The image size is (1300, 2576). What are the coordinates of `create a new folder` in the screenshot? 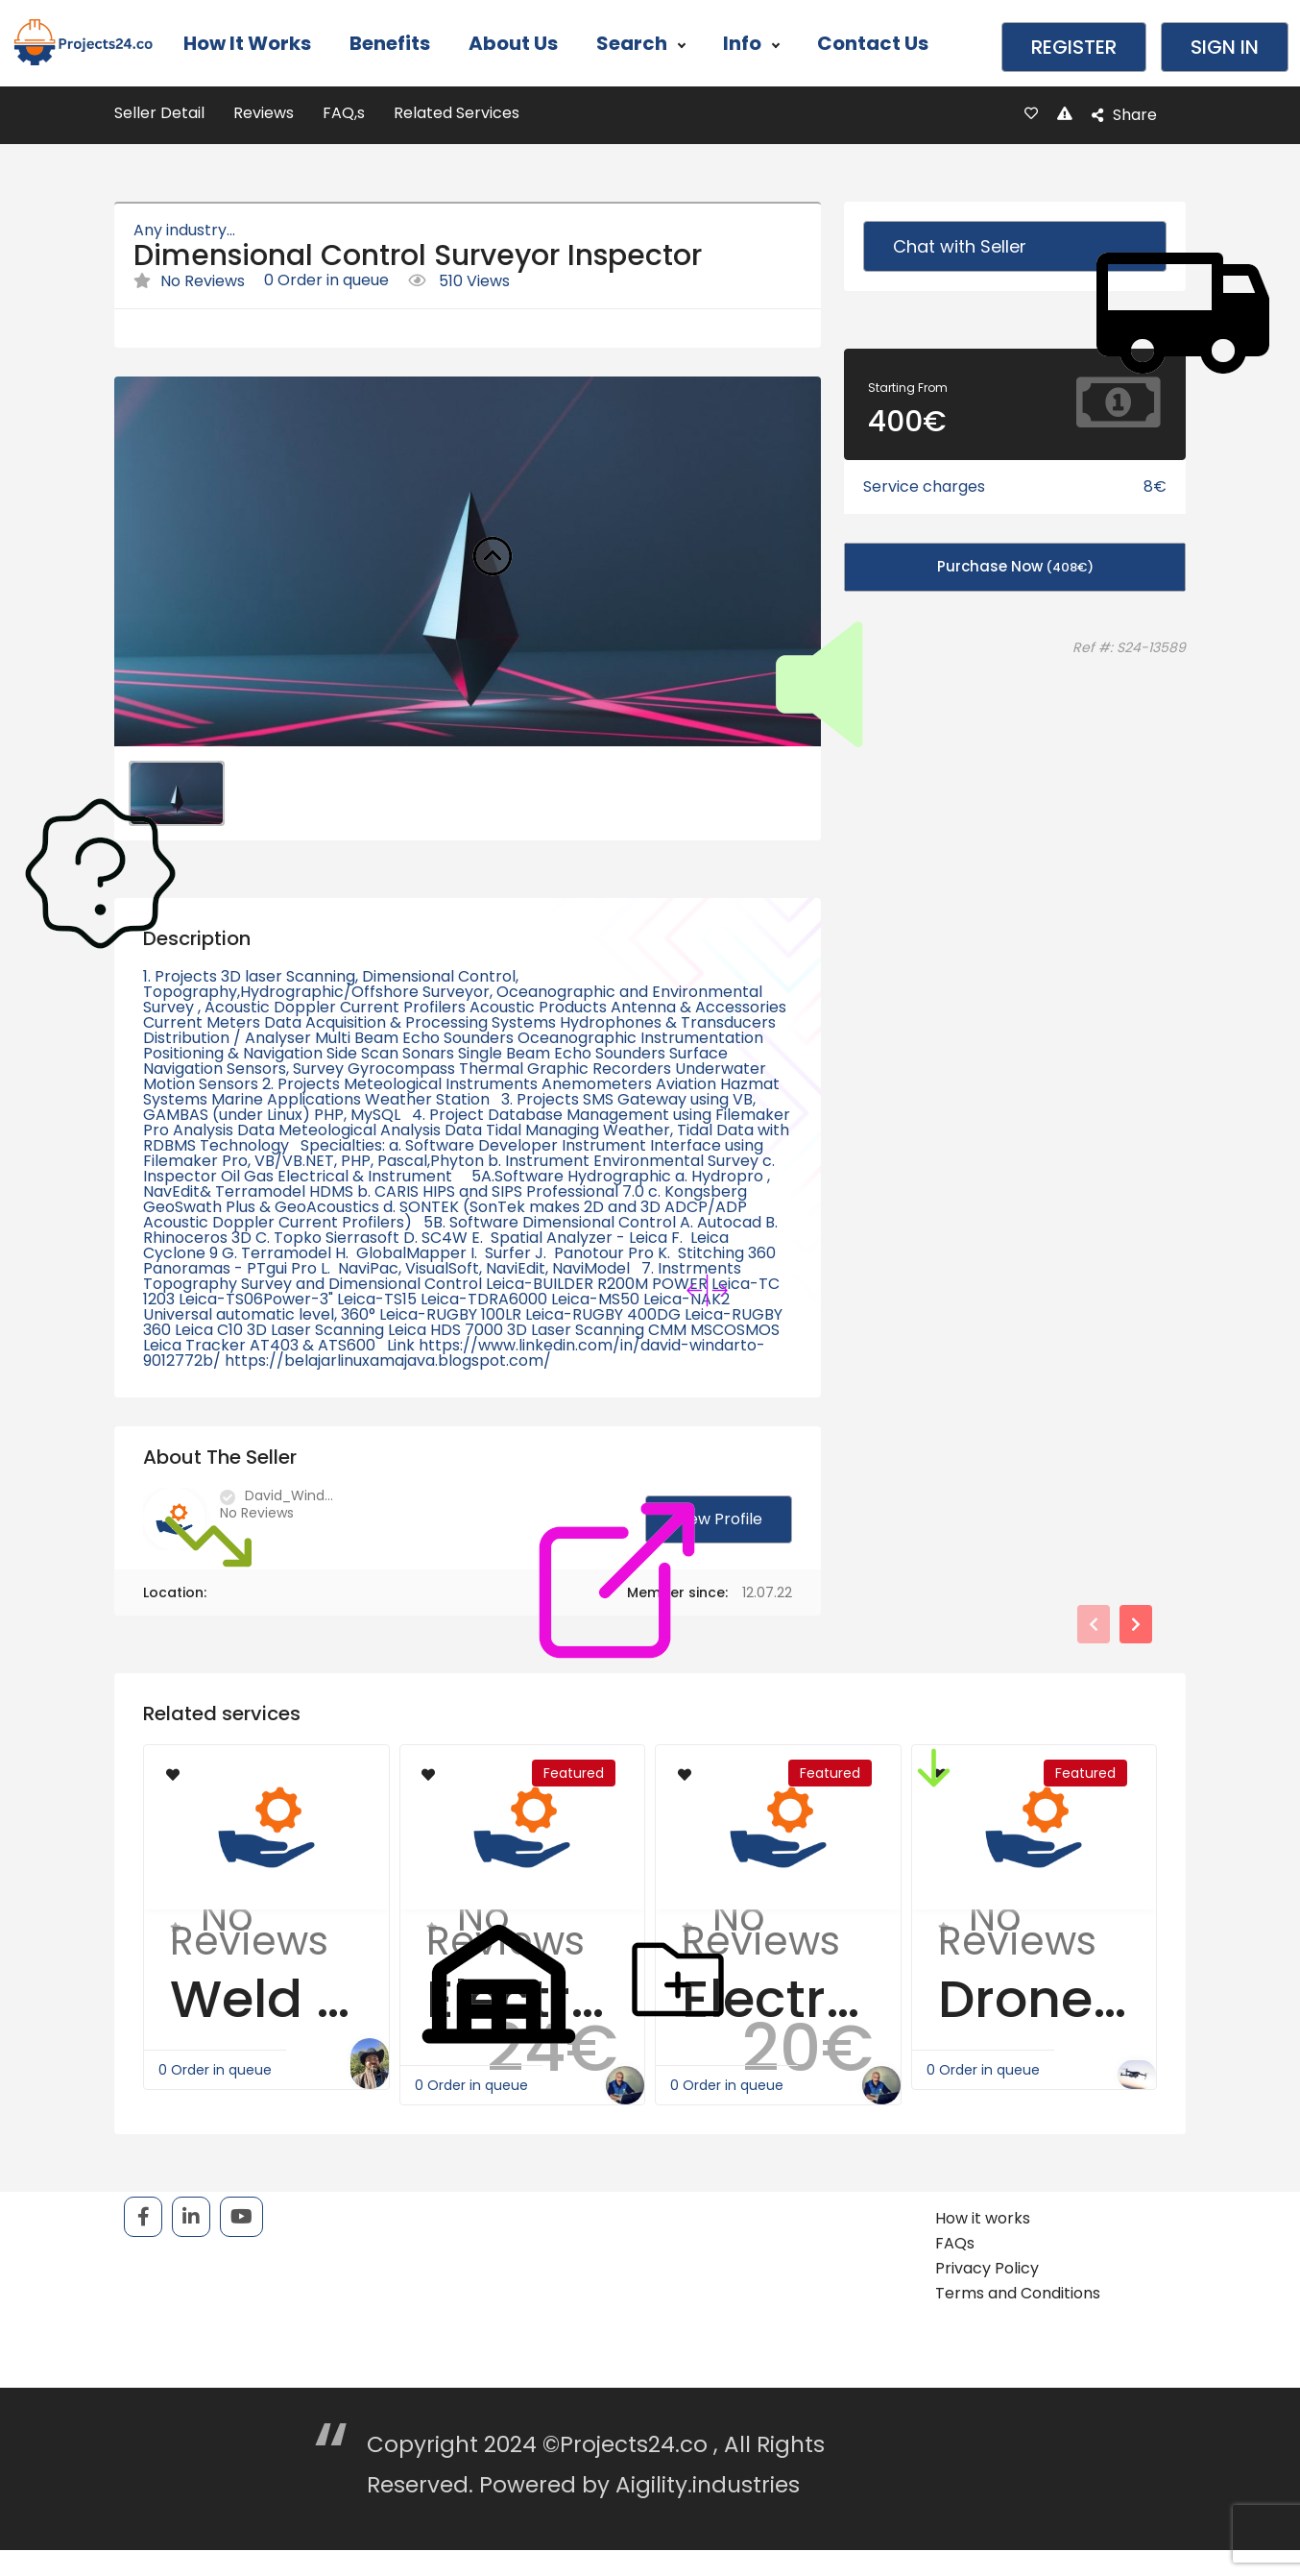 It's located at (678, 1978).